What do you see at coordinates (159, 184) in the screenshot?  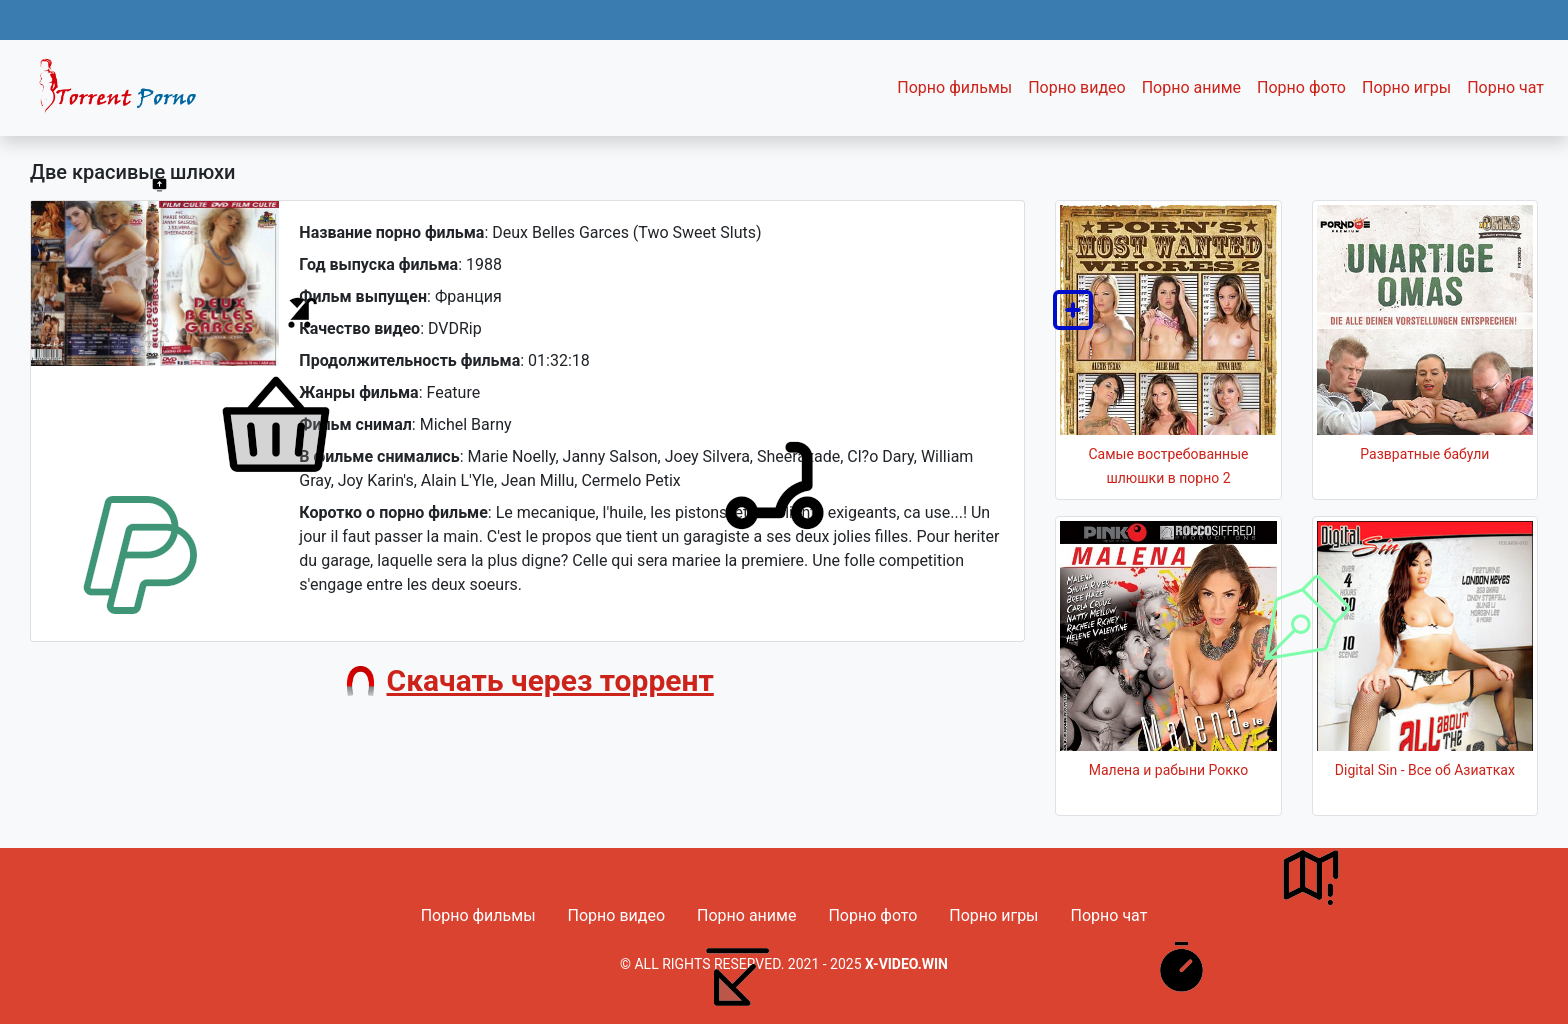 I see `upload file to display or screen` at bounding box center [159, 184].